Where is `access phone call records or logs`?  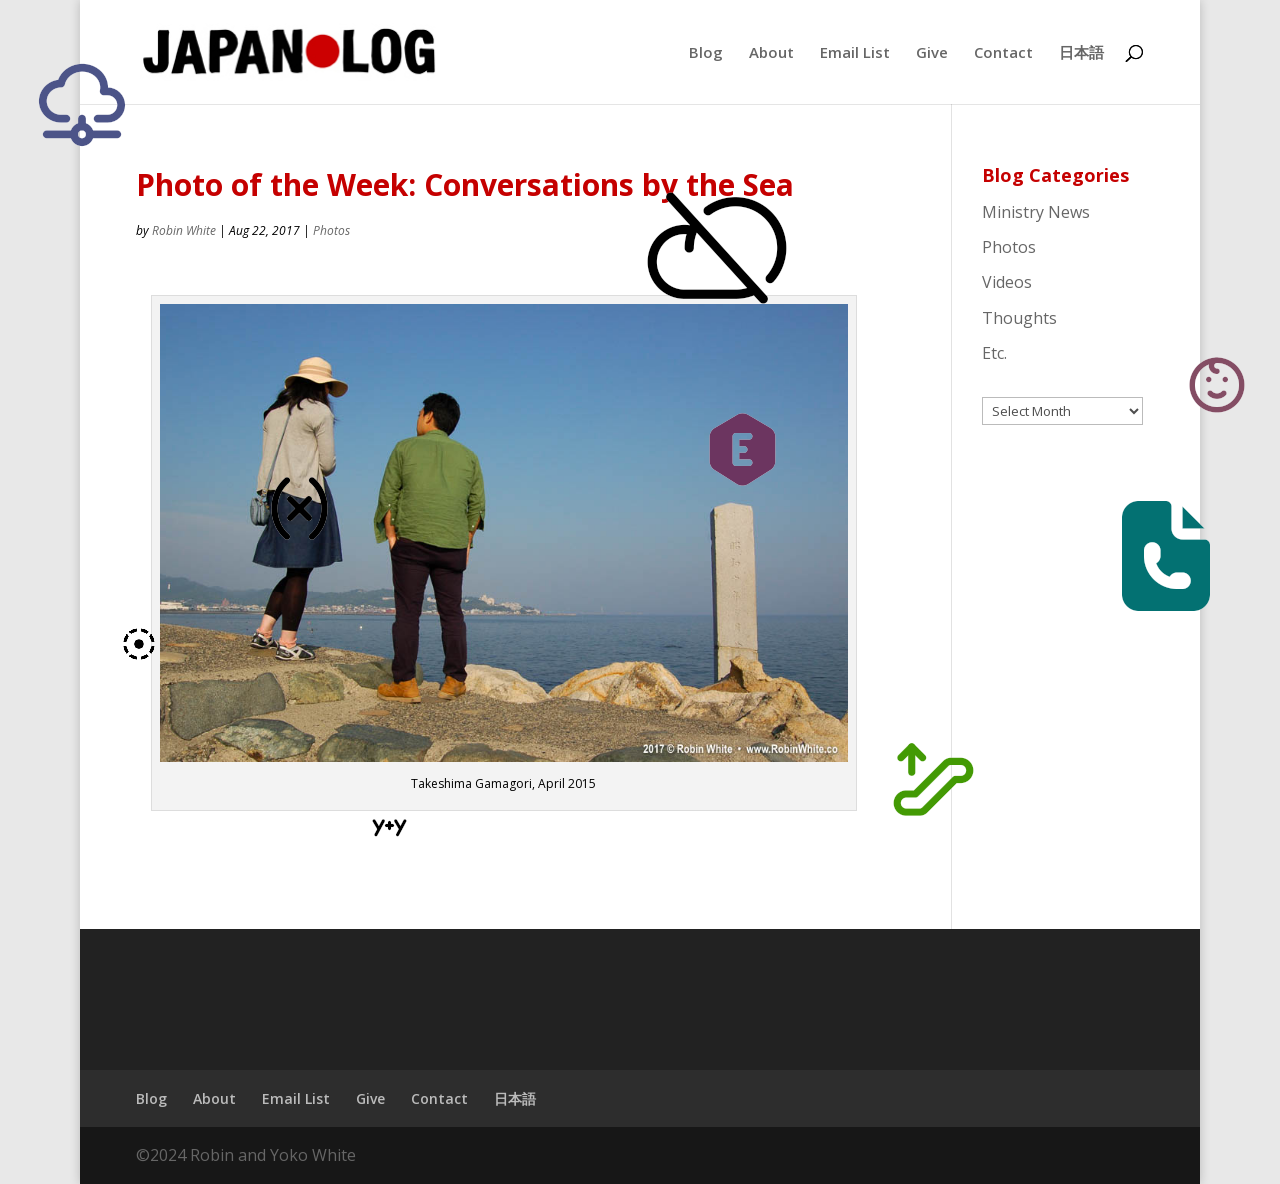 access phone call records or logs is located at coordinates (1166, 556).